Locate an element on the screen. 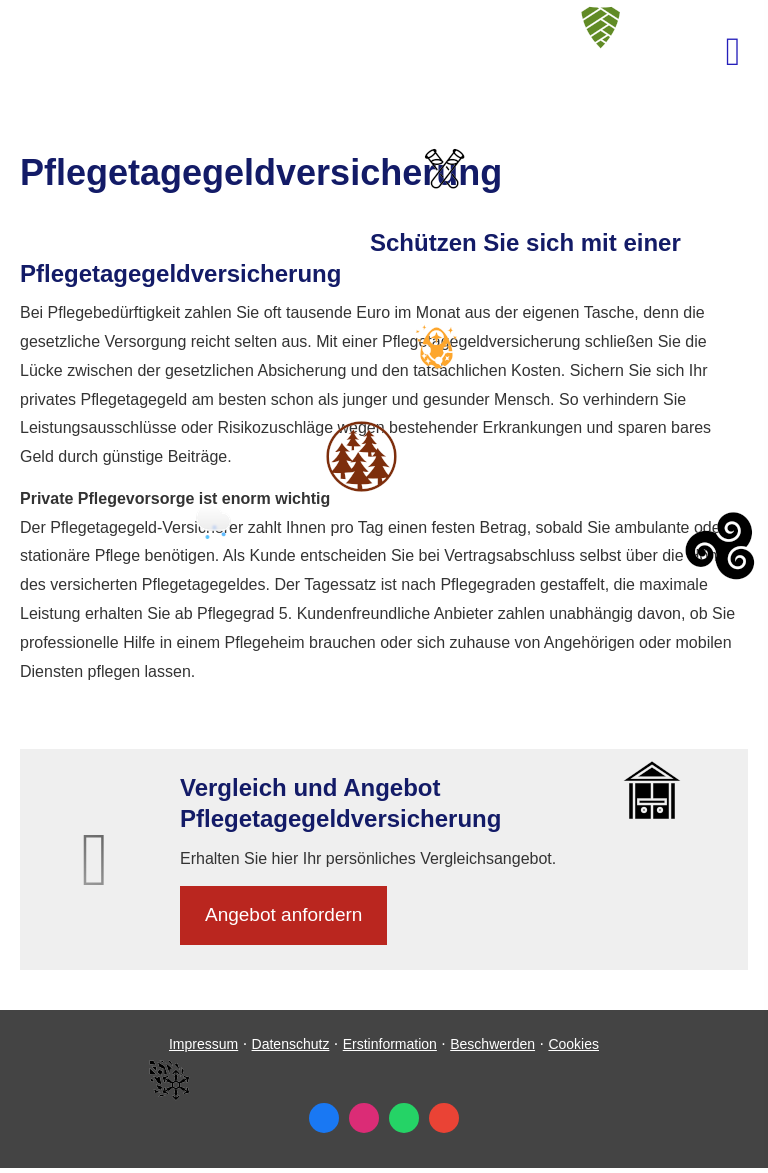 The image size is (768, 1173). decorative celtic or triskele symbol element is located at coordinates (720, 546).